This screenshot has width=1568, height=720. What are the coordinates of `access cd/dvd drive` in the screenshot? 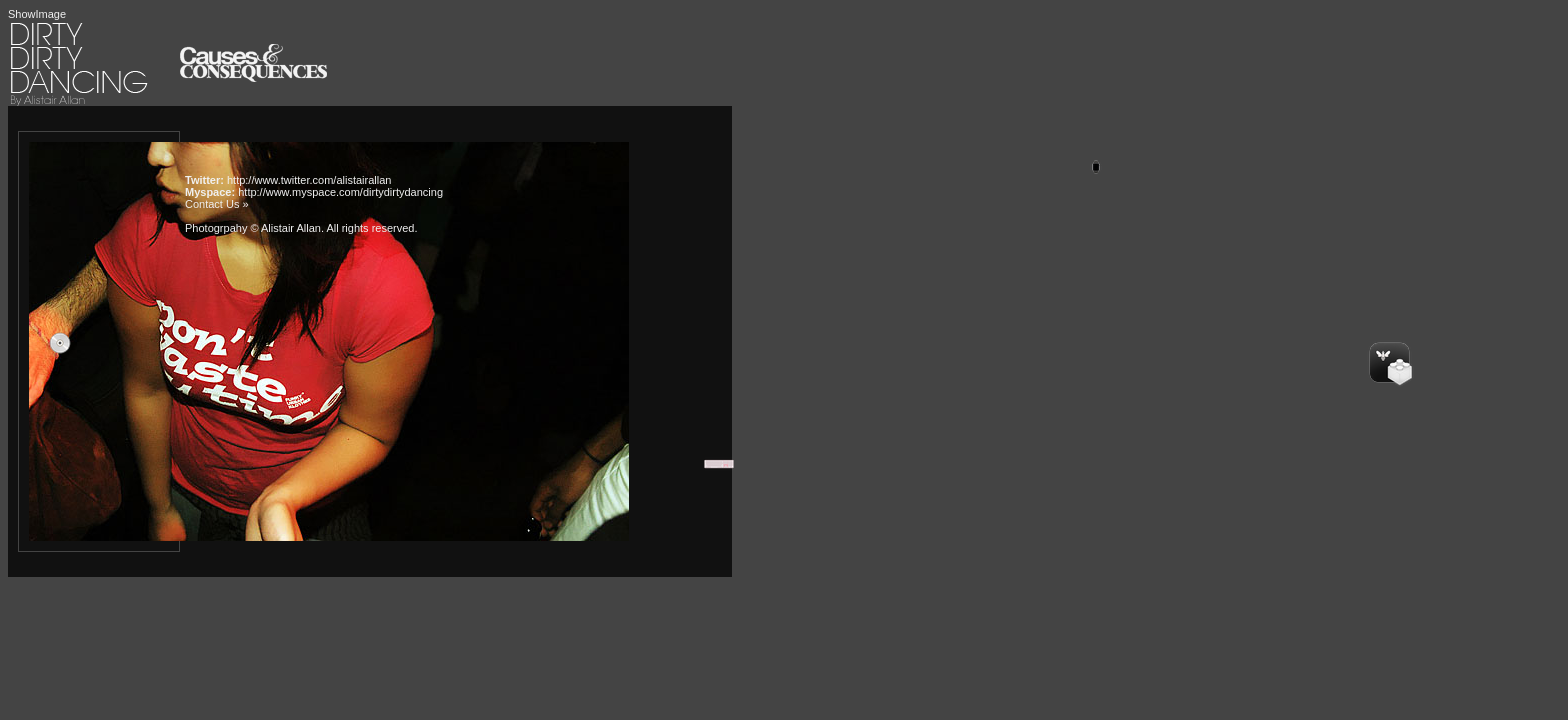 It's located at (60, 343).